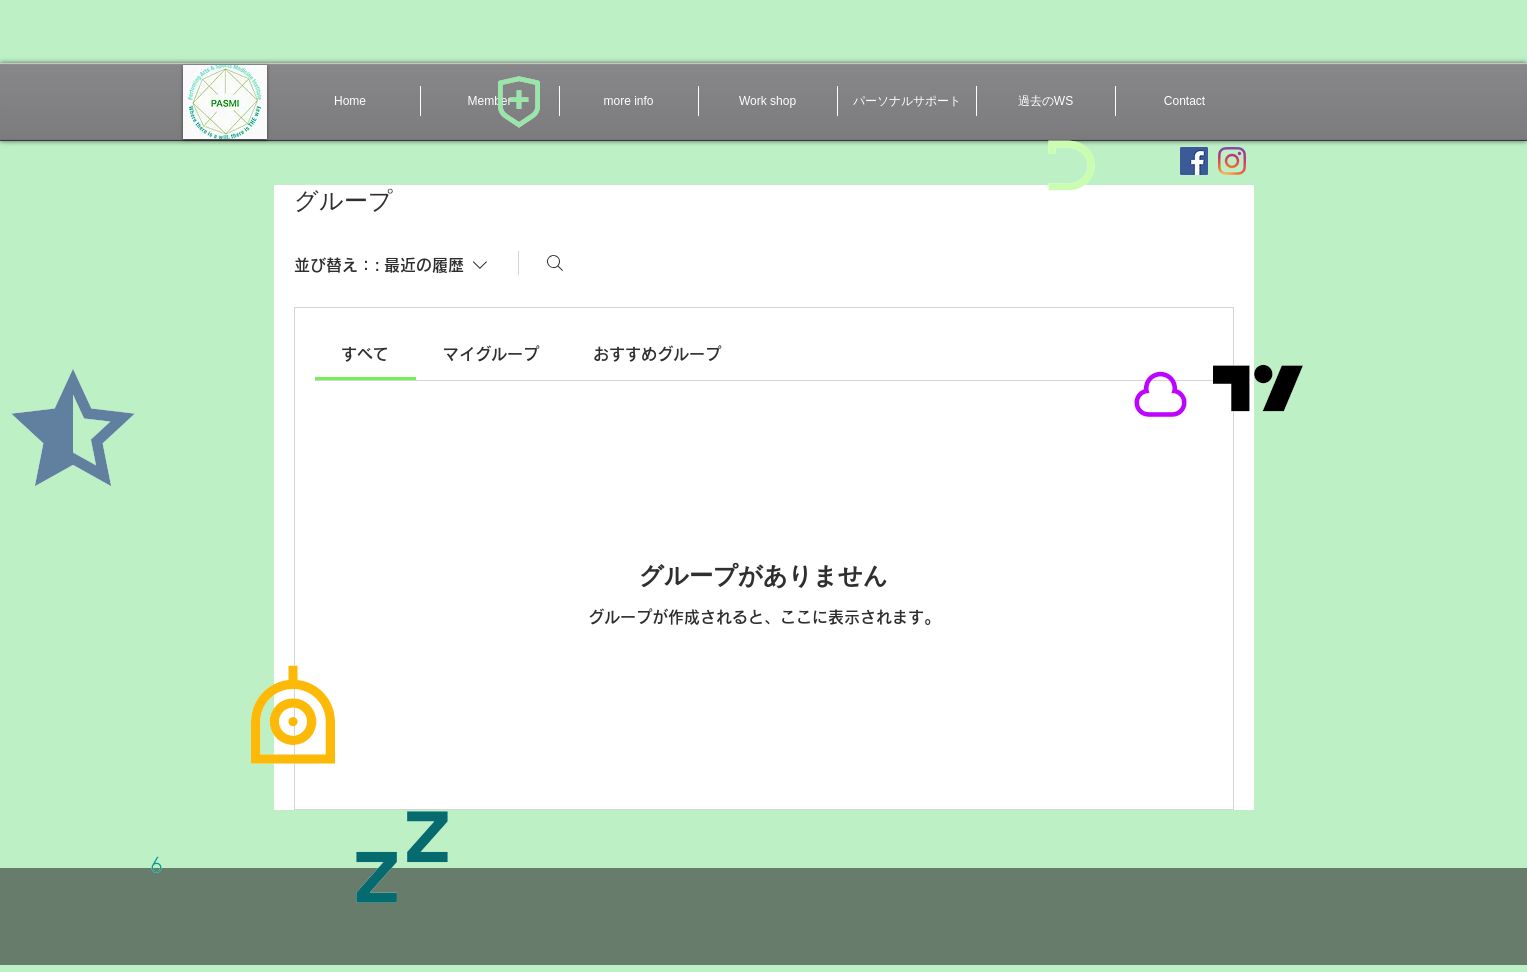 The width and height of the screenshot is (1527, 972). I want to click on add security protection or shield, so click(519, 102).